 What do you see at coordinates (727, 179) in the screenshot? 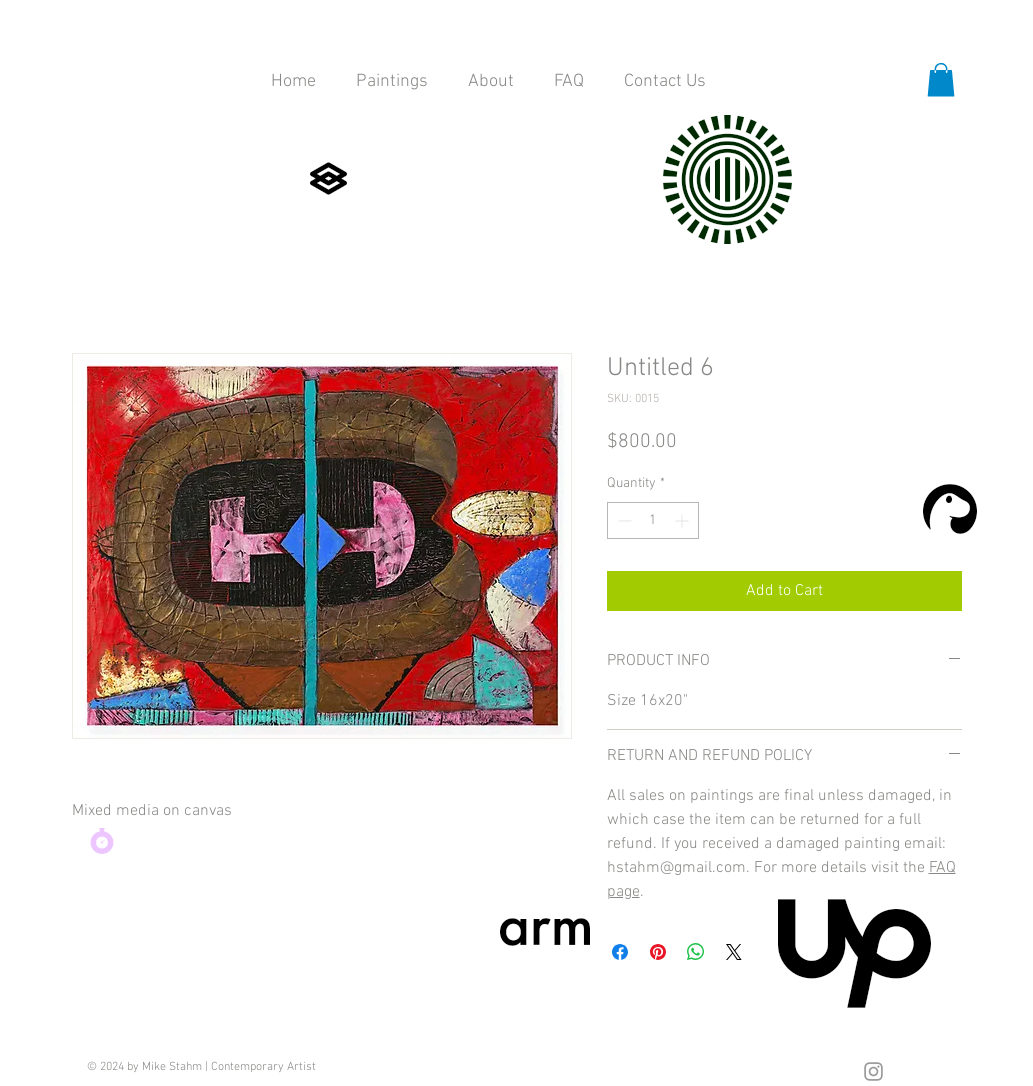
I see `open prezi presentation software` at bounding box center [727, 179].